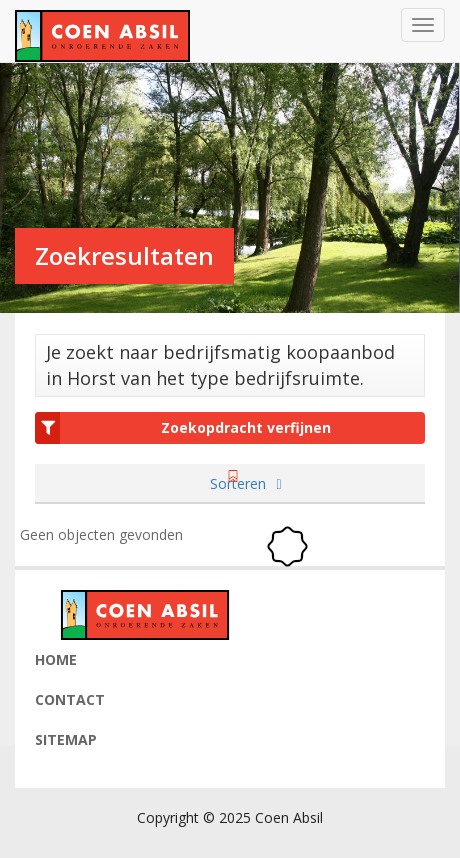  What do you see at coordinates (233, 476) in the screenshot?
I see `save this item for later` at bounding box center [233, 476].